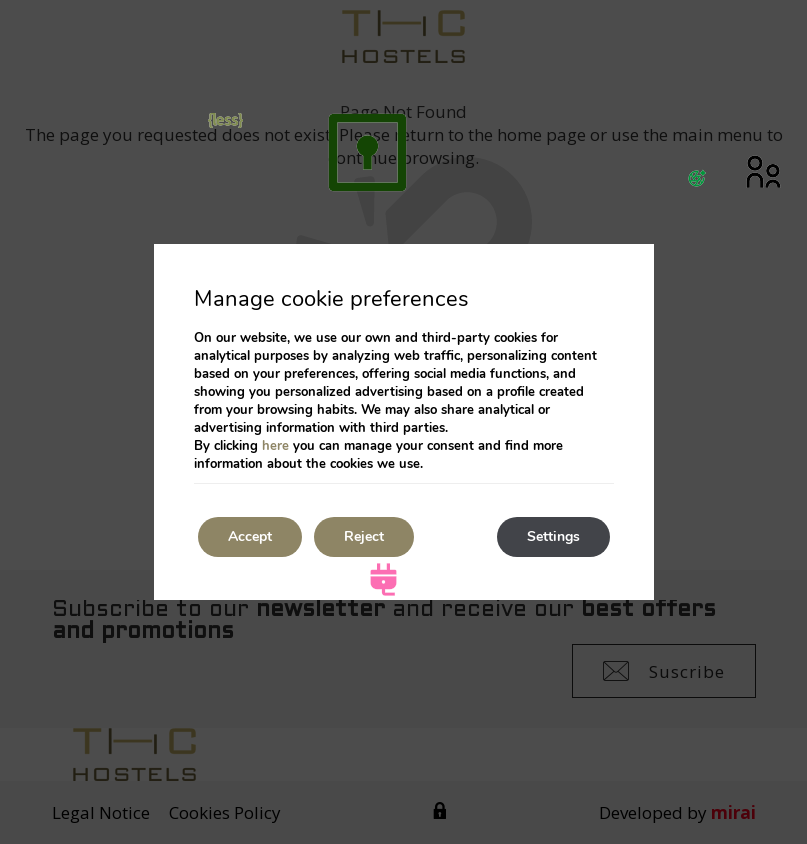  What do you see at coordinates (225, 120) in the screenshot?
I see `less css preprocessor logo` at bounding box center [225, 120].